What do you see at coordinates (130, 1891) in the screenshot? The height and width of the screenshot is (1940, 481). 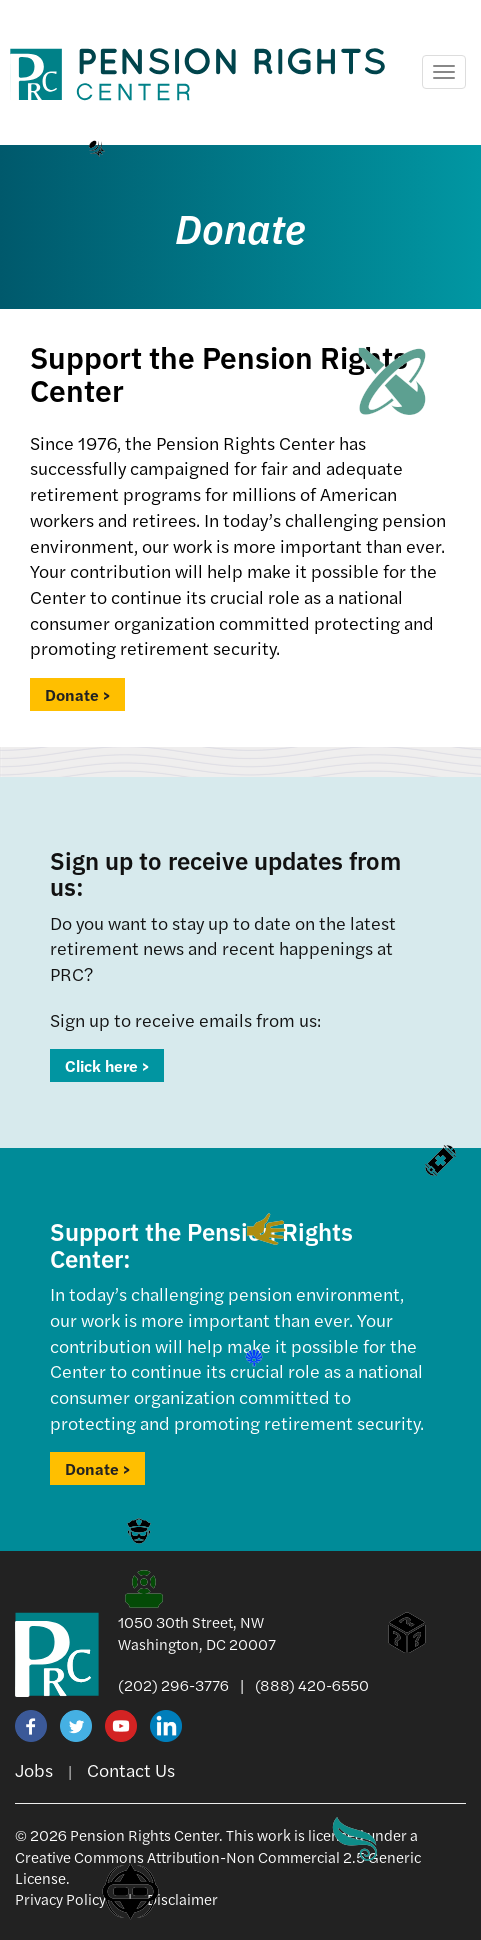 I see `virtual reality or VR mode toggle` at bounding box center [130, 1891].